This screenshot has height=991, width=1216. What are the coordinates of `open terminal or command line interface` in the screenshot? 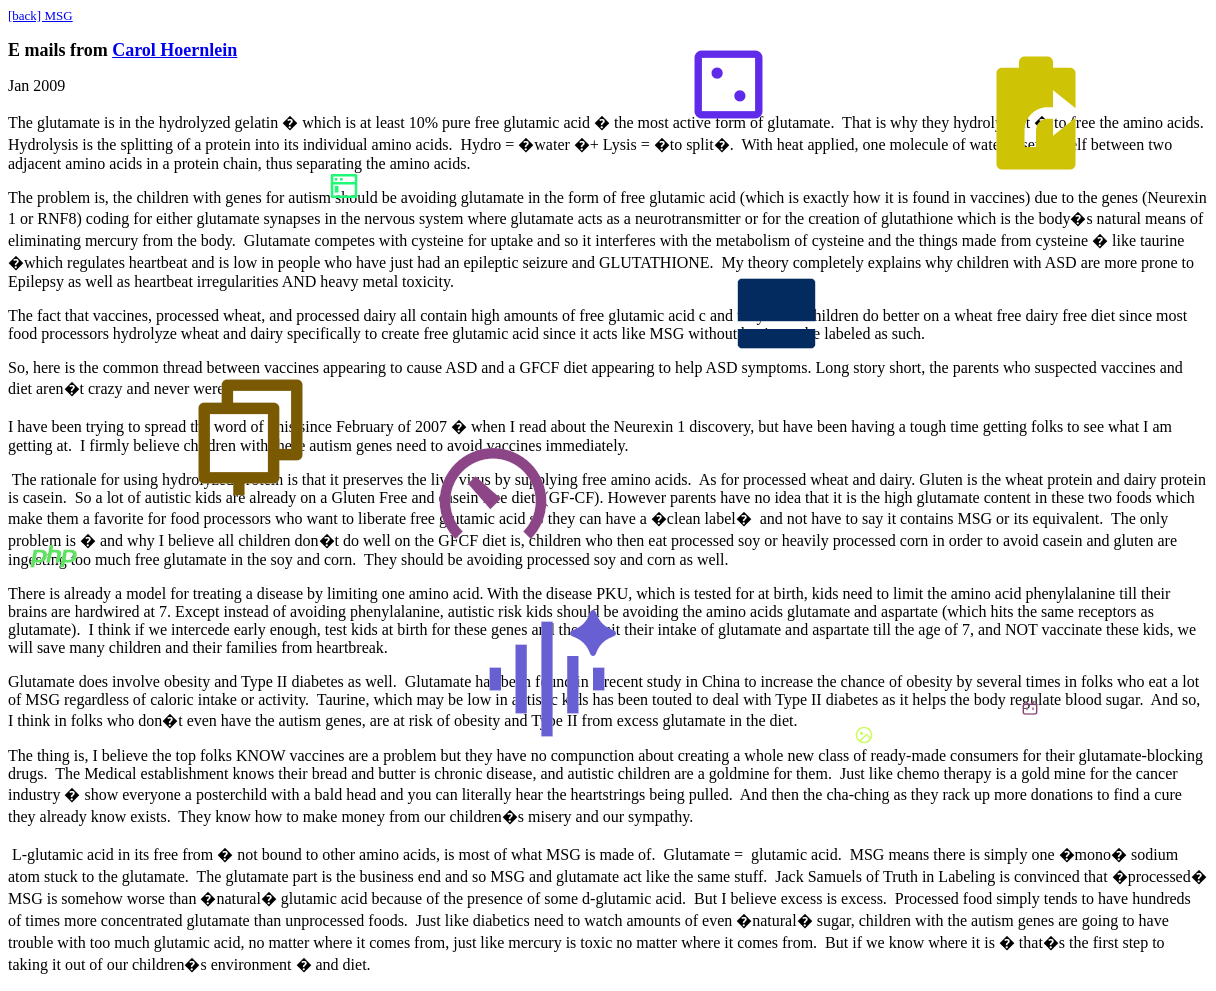 It's located at (344, 186).